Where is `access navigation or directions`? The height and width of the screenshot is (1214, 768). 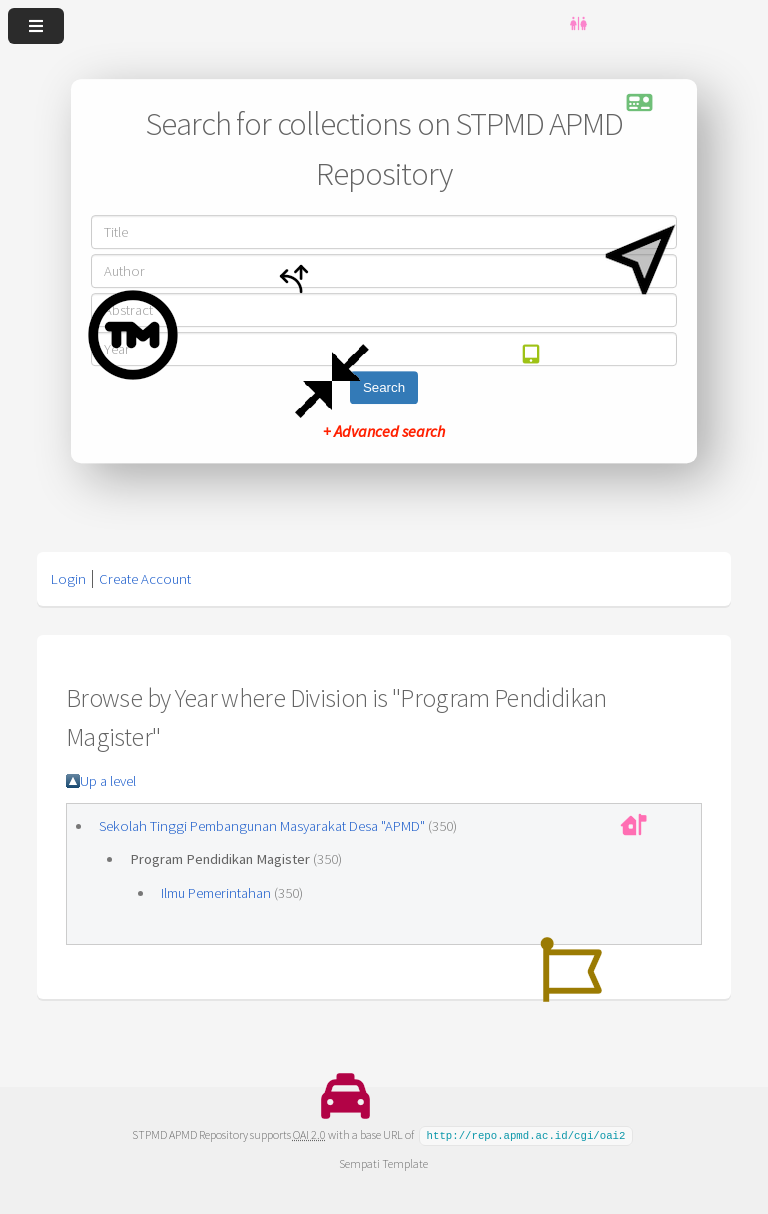
access navigation or directions is located at coordinates (640, 259).